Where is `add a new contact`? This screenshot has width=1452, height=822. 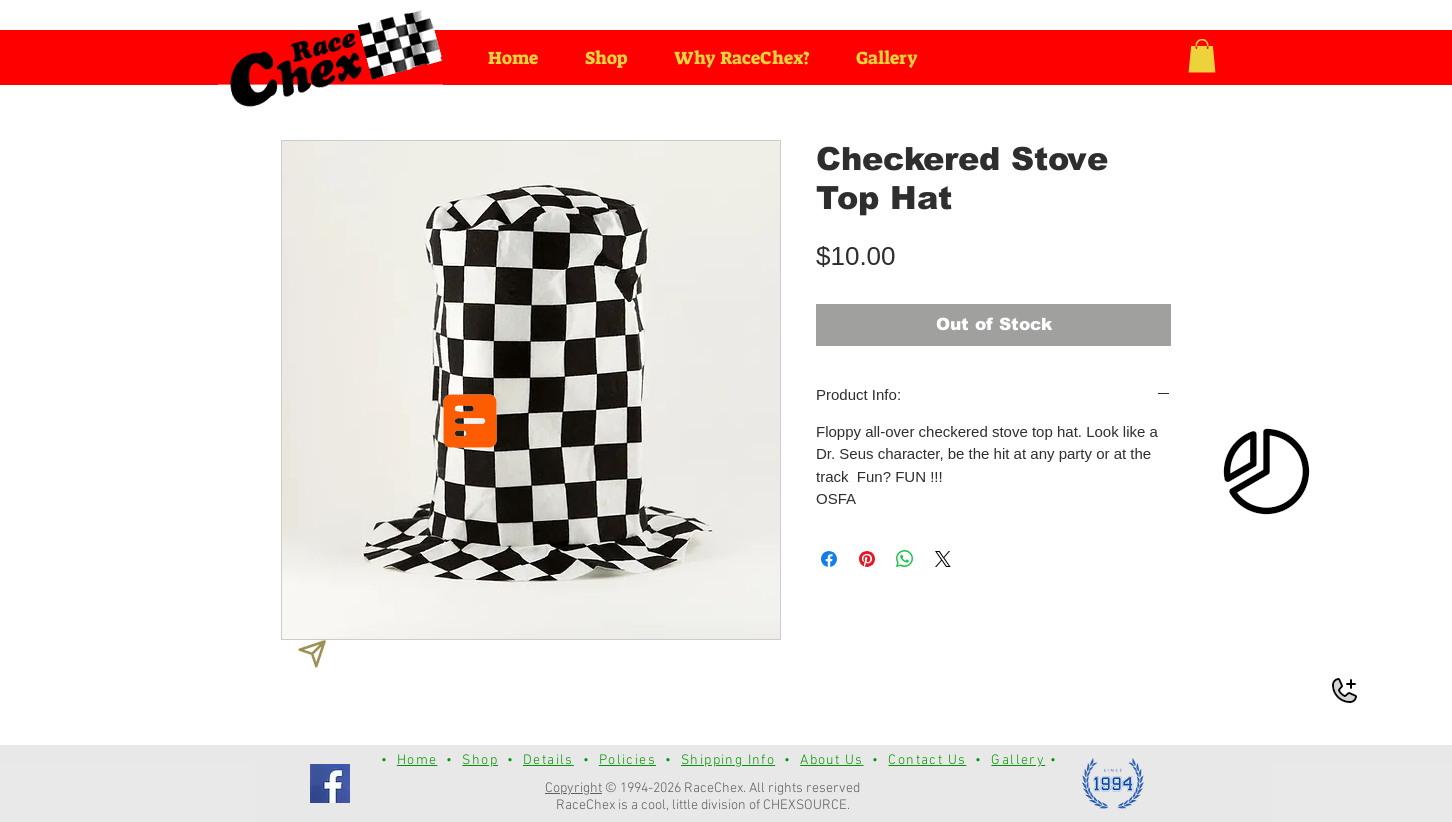 add a new contact is located at coordinates (1345, 690).